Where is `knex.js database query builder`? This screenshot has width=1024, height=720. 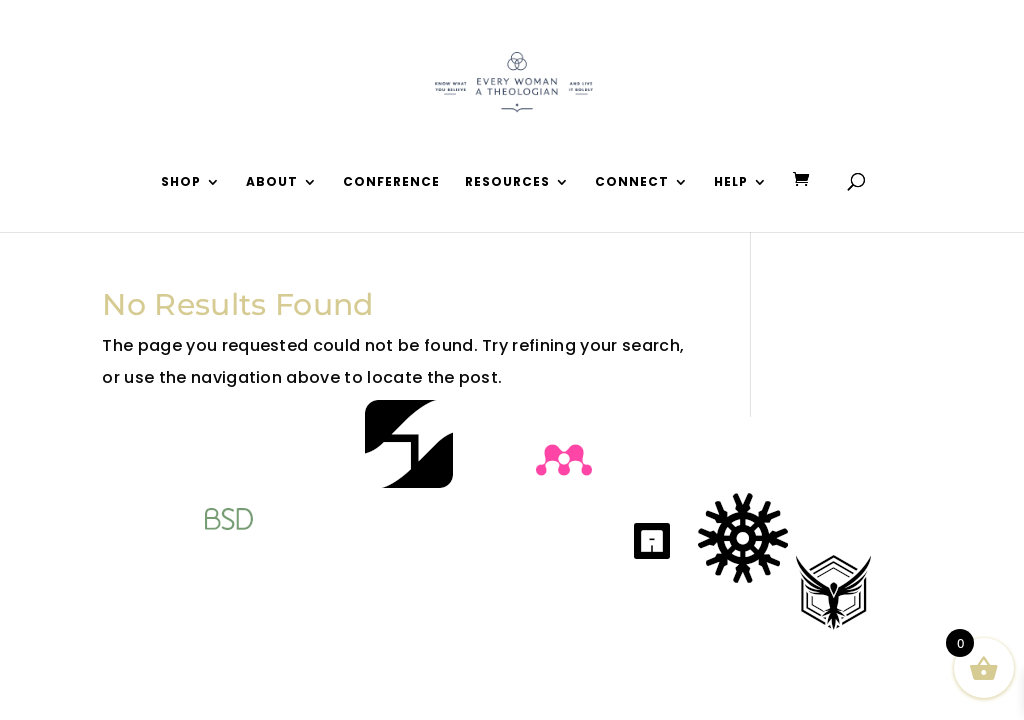
knex.js database query builder is located at coordinates (743, 538).